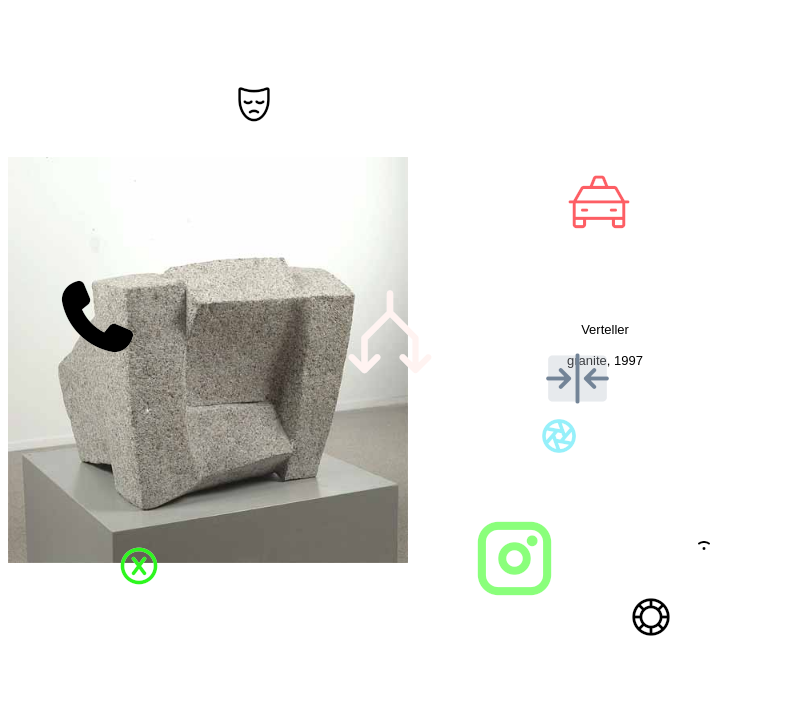 This screenshot has height=720, width=810. Describe the element at coordinates (139, 566) in the screenshot. I see `xbox x button indicator` at that location.